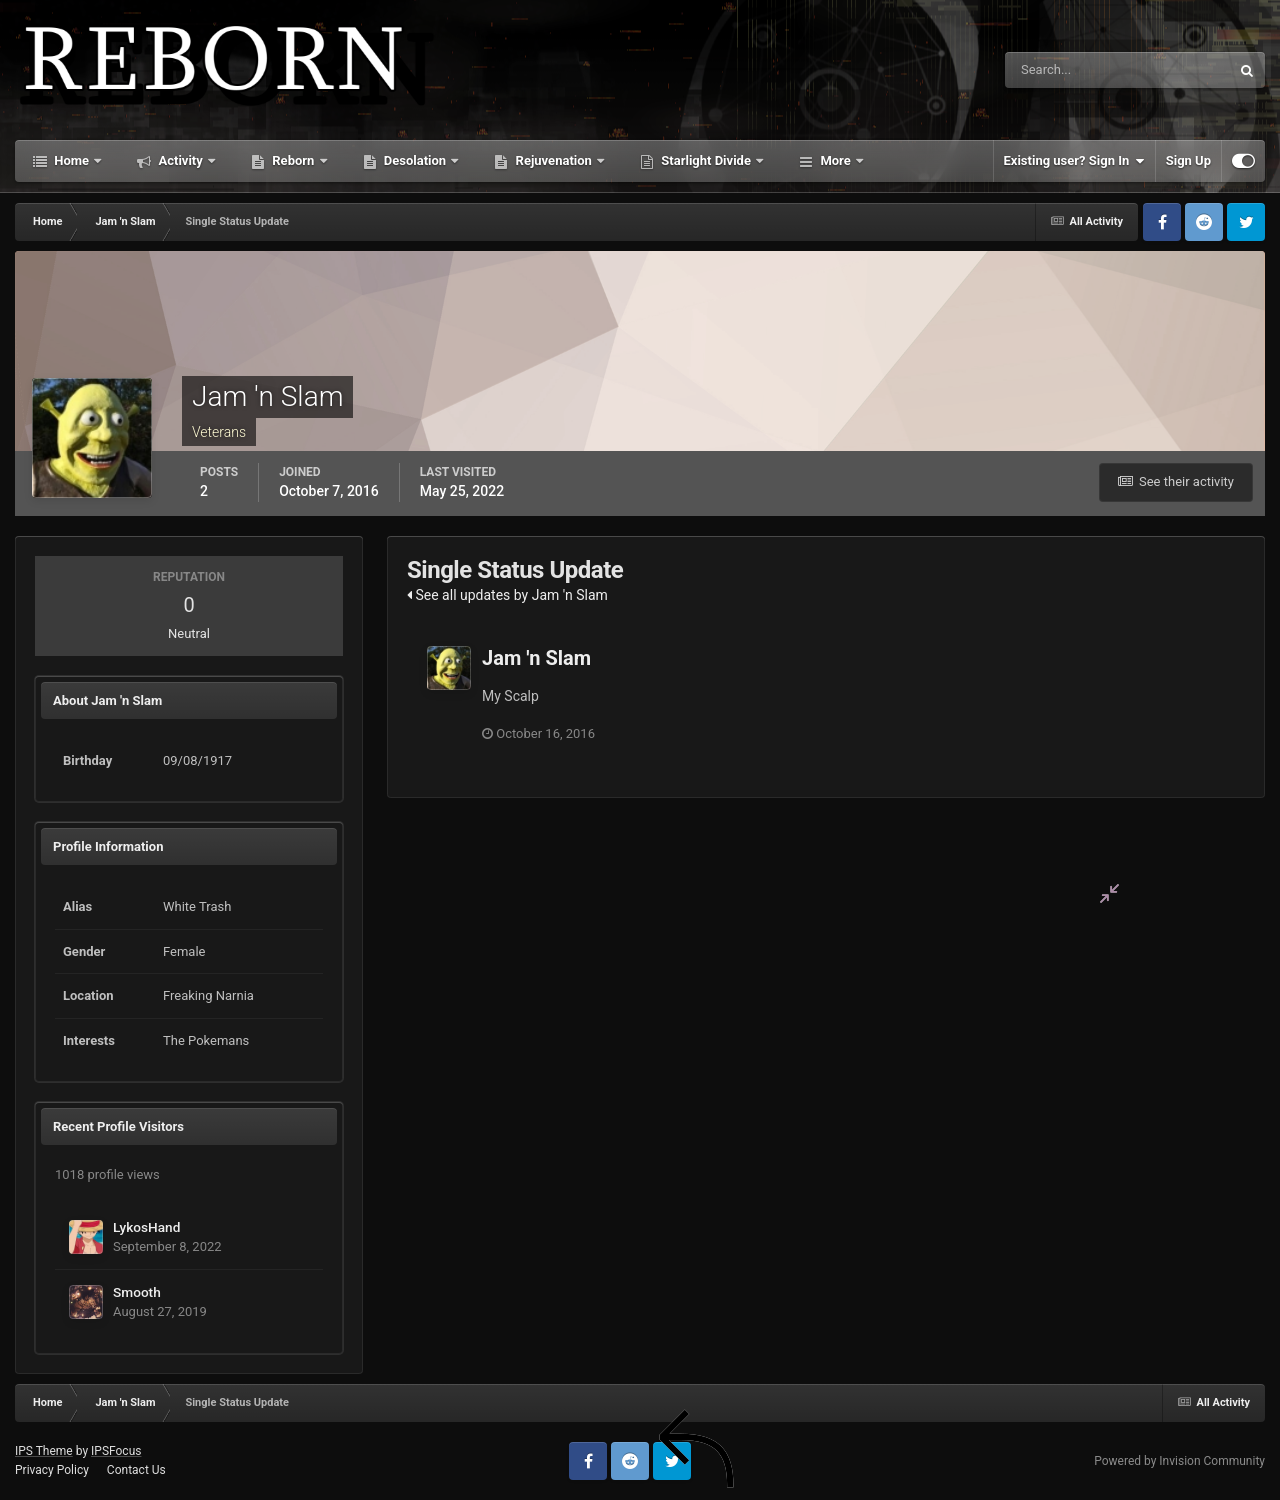  Describe the element at coordinates (1109, 893) in the screenshot. I see `minimize or collapse the current window` at that location.